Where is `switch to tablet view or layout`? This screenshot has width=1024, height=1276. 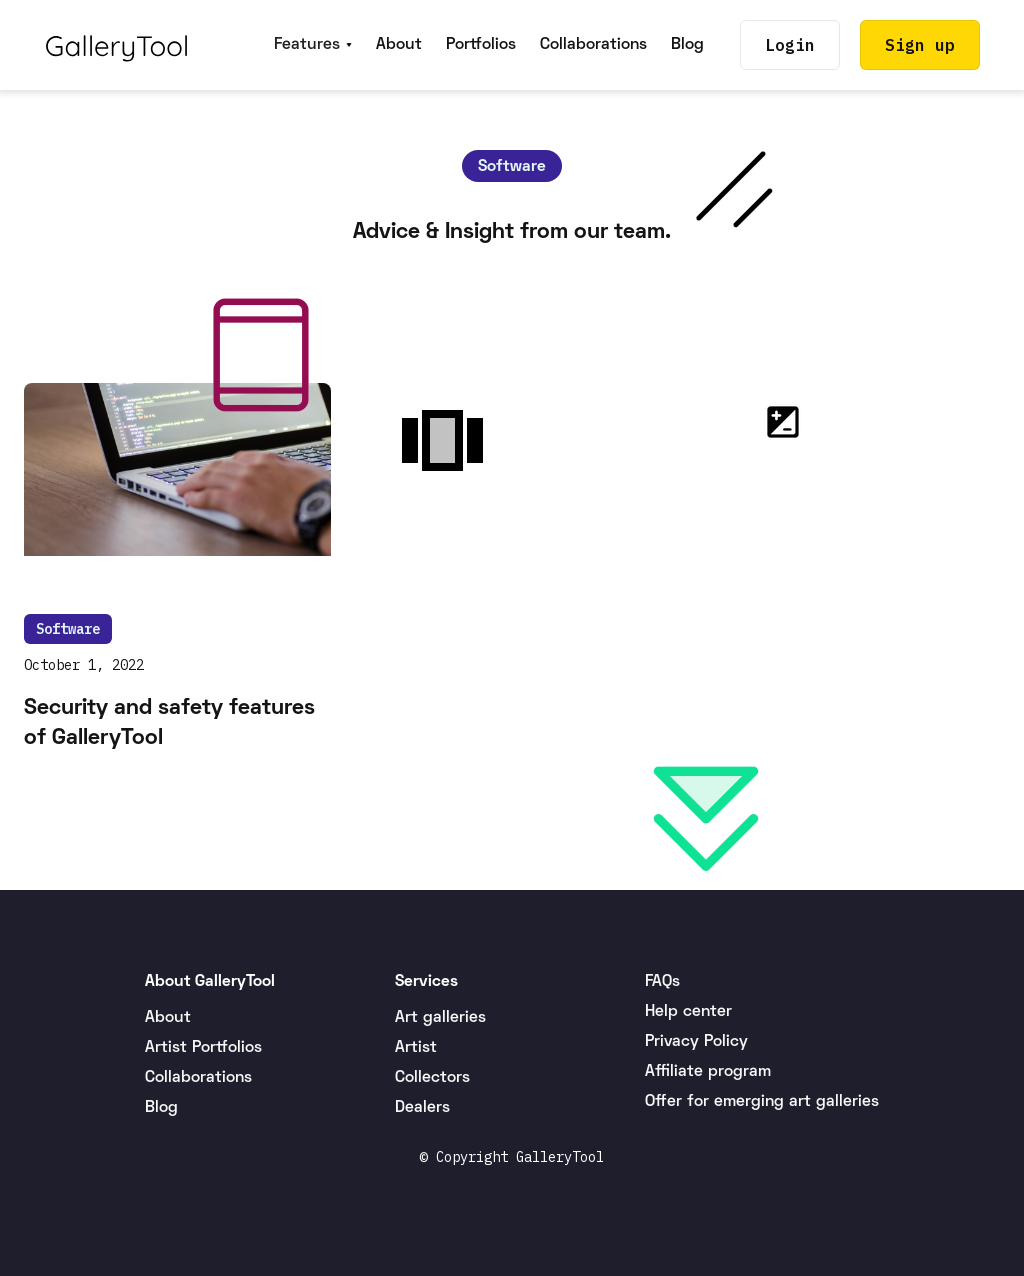 switch to tablet view or layout is located at coordinates (261, 355).